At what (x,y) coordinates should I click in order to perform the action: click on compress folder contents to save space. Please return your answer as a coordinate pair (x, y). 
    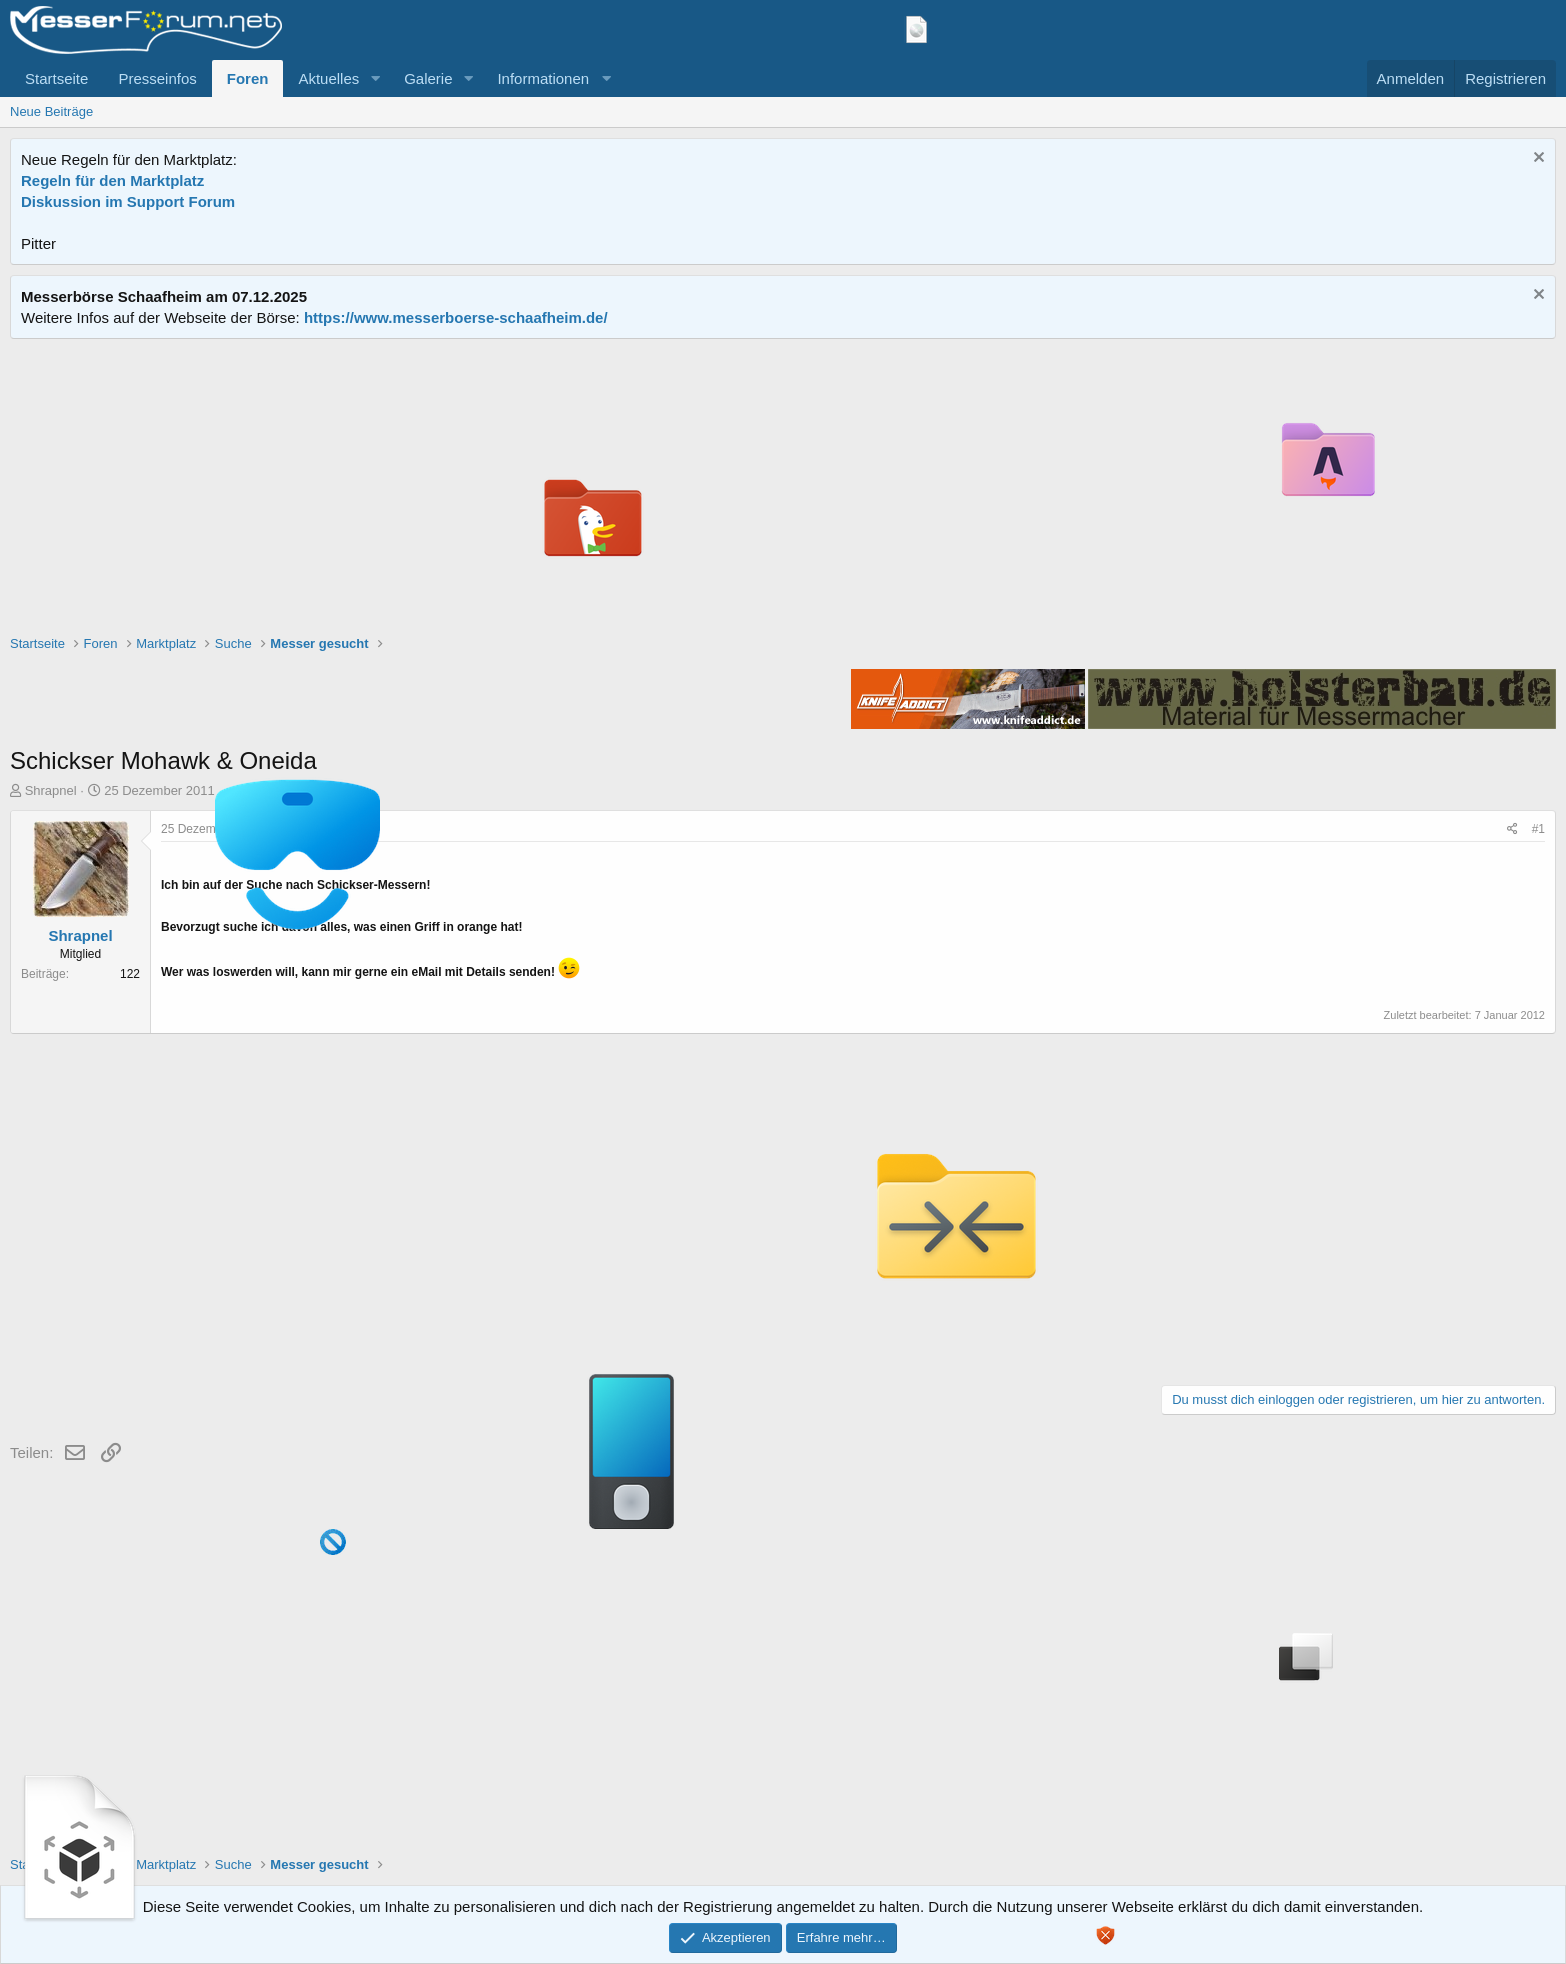
    Looking at the image, I should click on (956, 1220).